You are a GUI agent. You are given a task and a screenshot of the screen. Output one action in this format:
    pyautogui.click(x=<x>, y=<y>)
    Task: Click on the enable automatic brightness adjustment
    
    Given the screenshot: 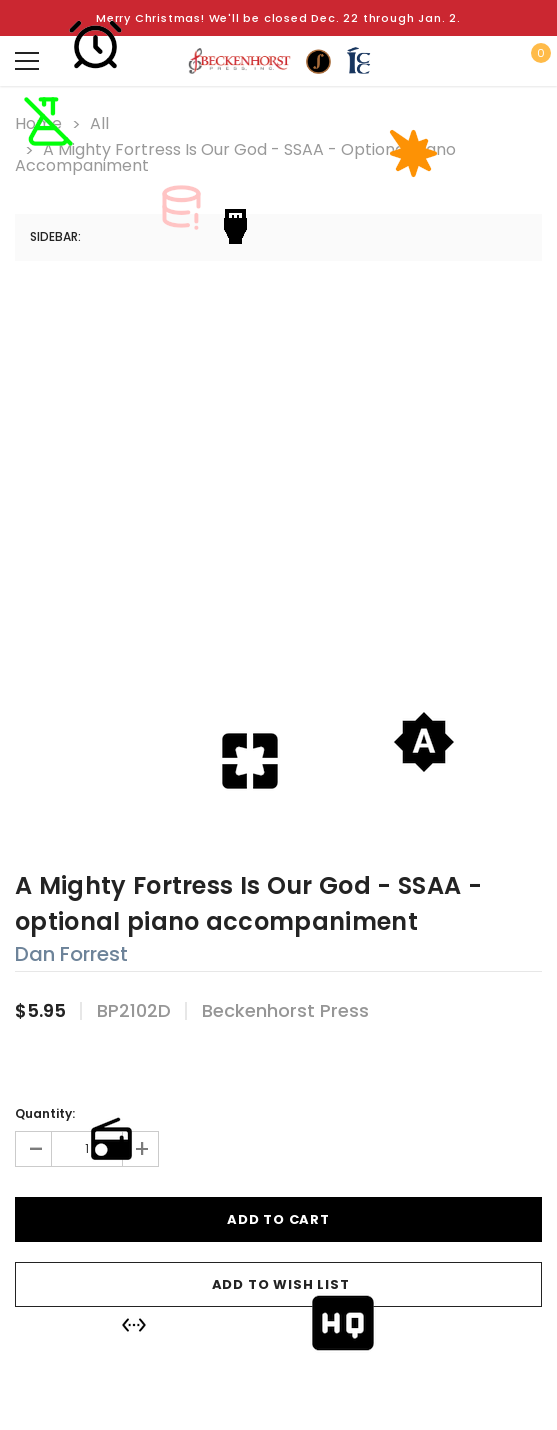 What is the action you would take?
    pyautogui.click(x=424, y=742)
    